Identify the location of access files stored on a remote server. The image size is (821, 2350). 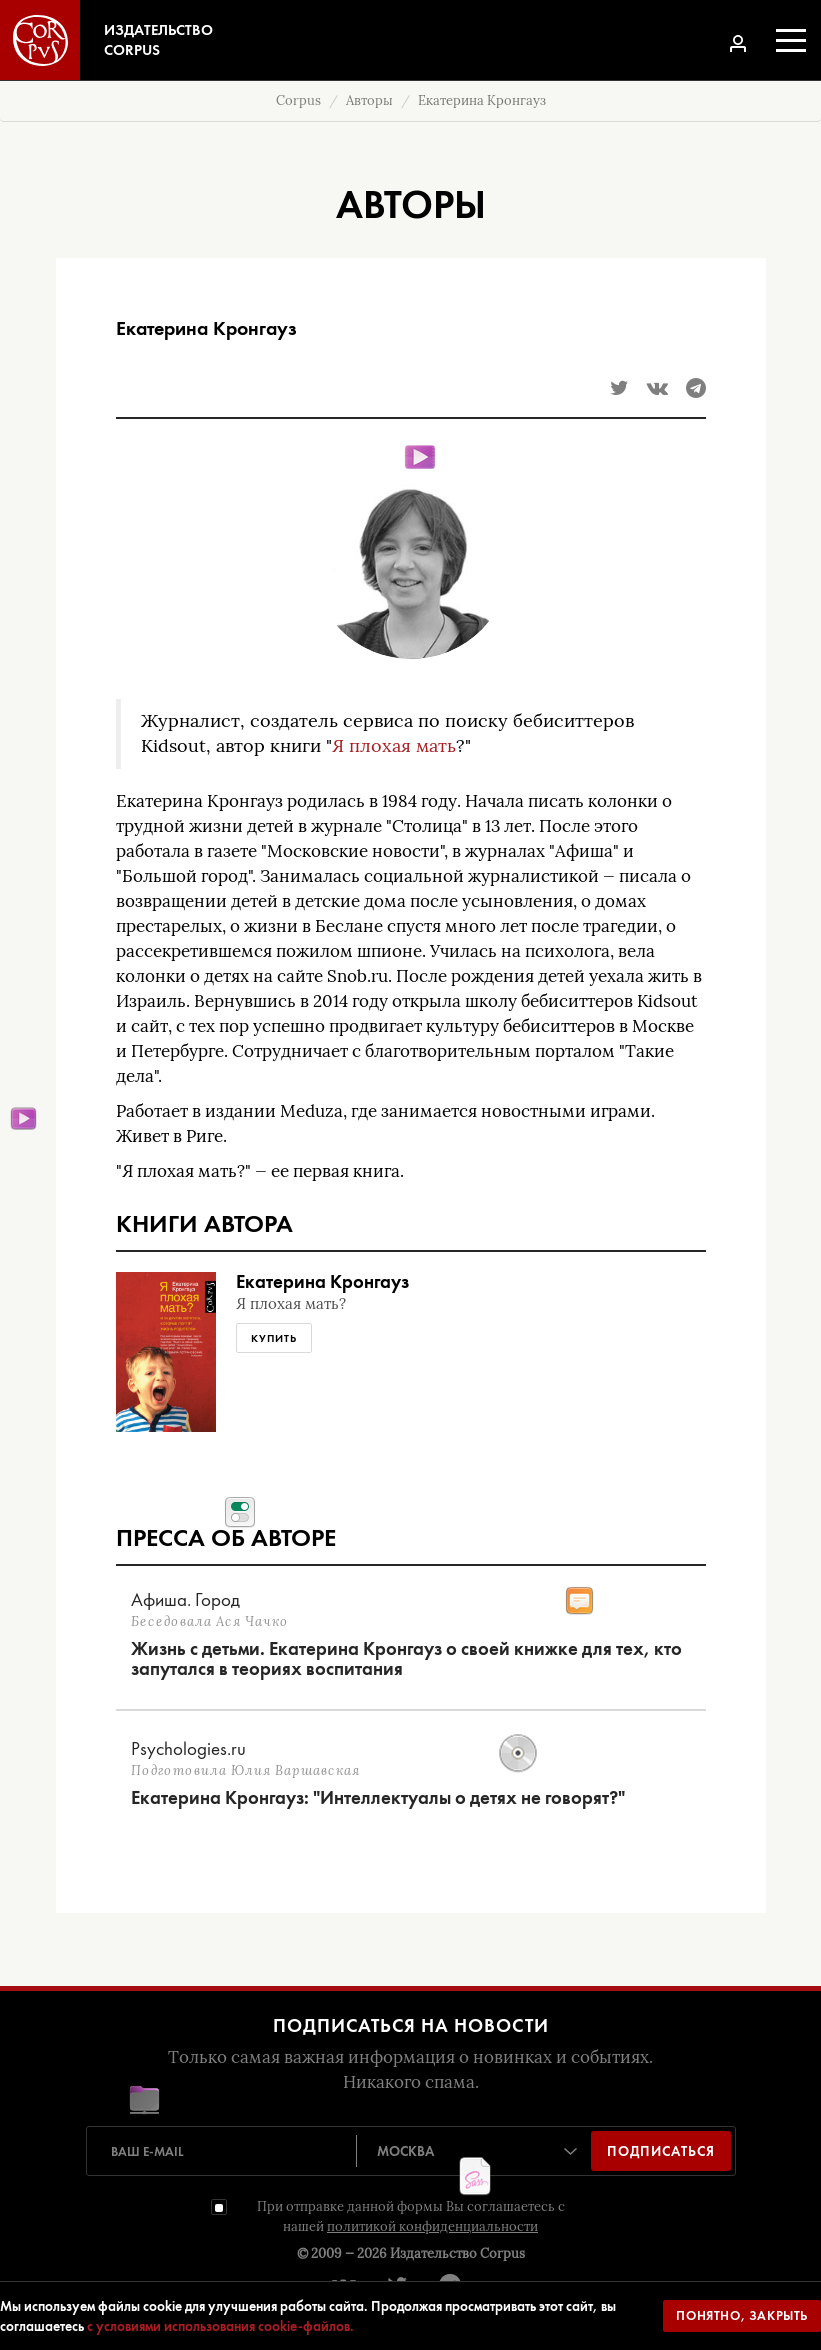
(144, 2099).